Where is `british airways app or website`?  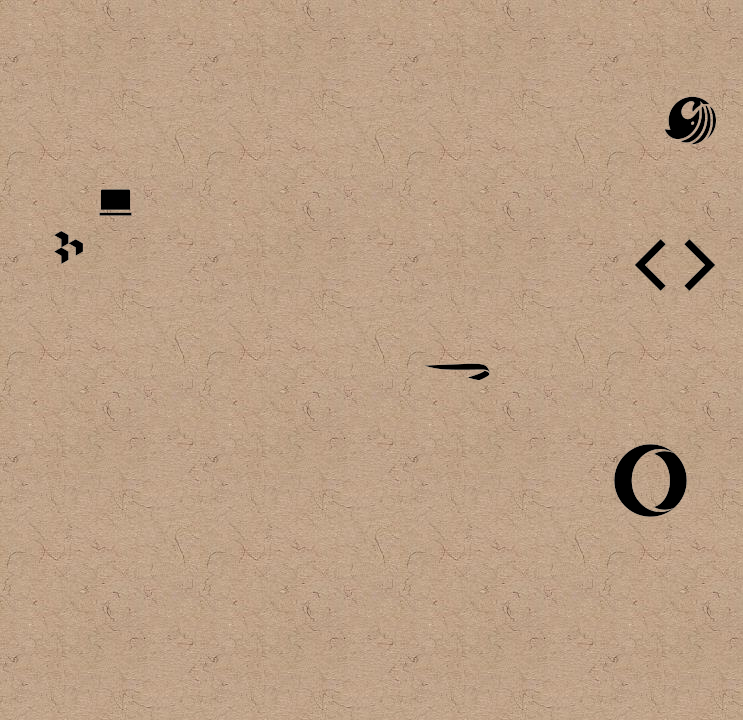
british airways app or website is located at coordinates (457, 372).